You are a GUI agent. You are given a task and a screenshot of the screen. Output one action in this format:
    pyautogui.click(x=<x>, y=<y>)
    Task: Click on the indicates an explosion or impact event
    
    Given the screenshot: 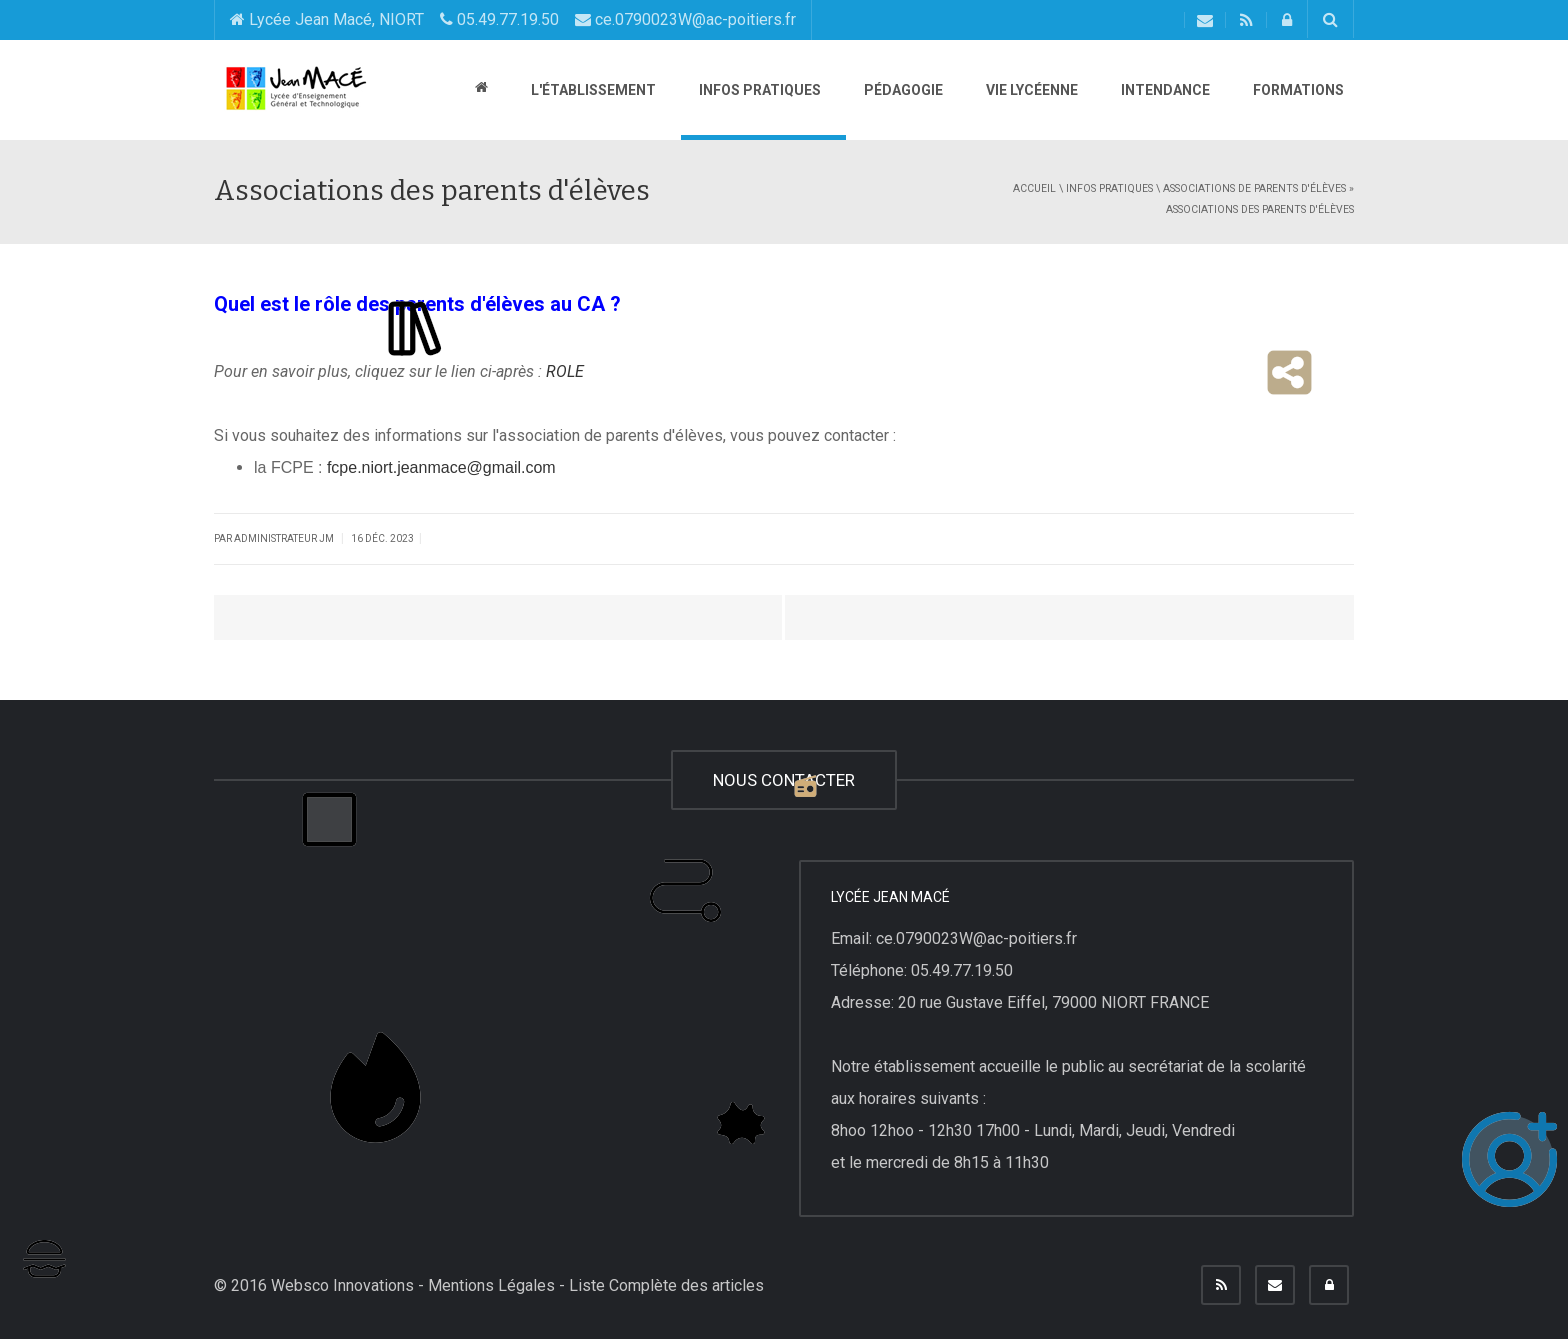 What is the action you would take?
    pyautogui.click(x=741, y=1123)
    